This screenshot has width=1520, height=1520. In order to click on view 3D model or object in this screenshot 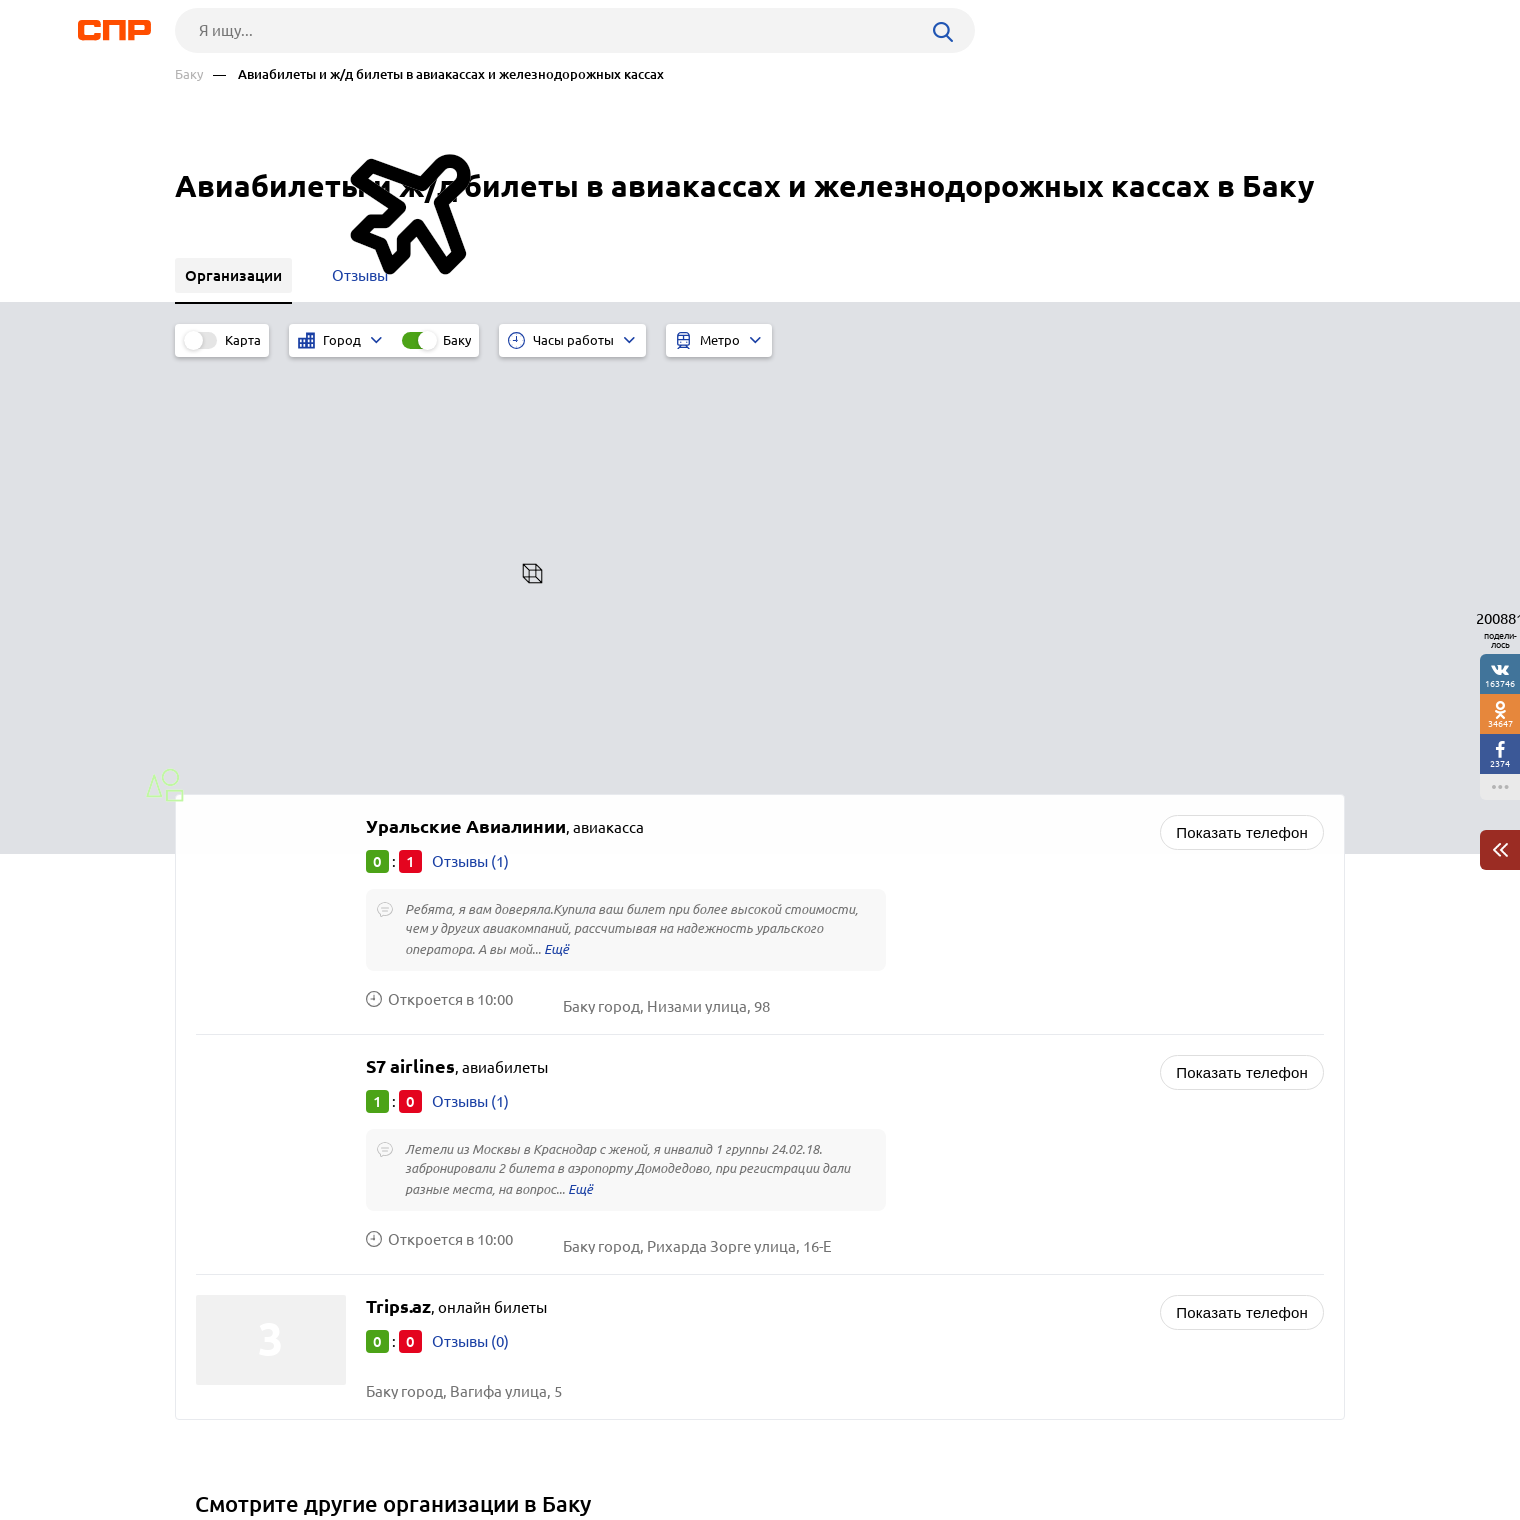, I will do `click(532, 573)`.